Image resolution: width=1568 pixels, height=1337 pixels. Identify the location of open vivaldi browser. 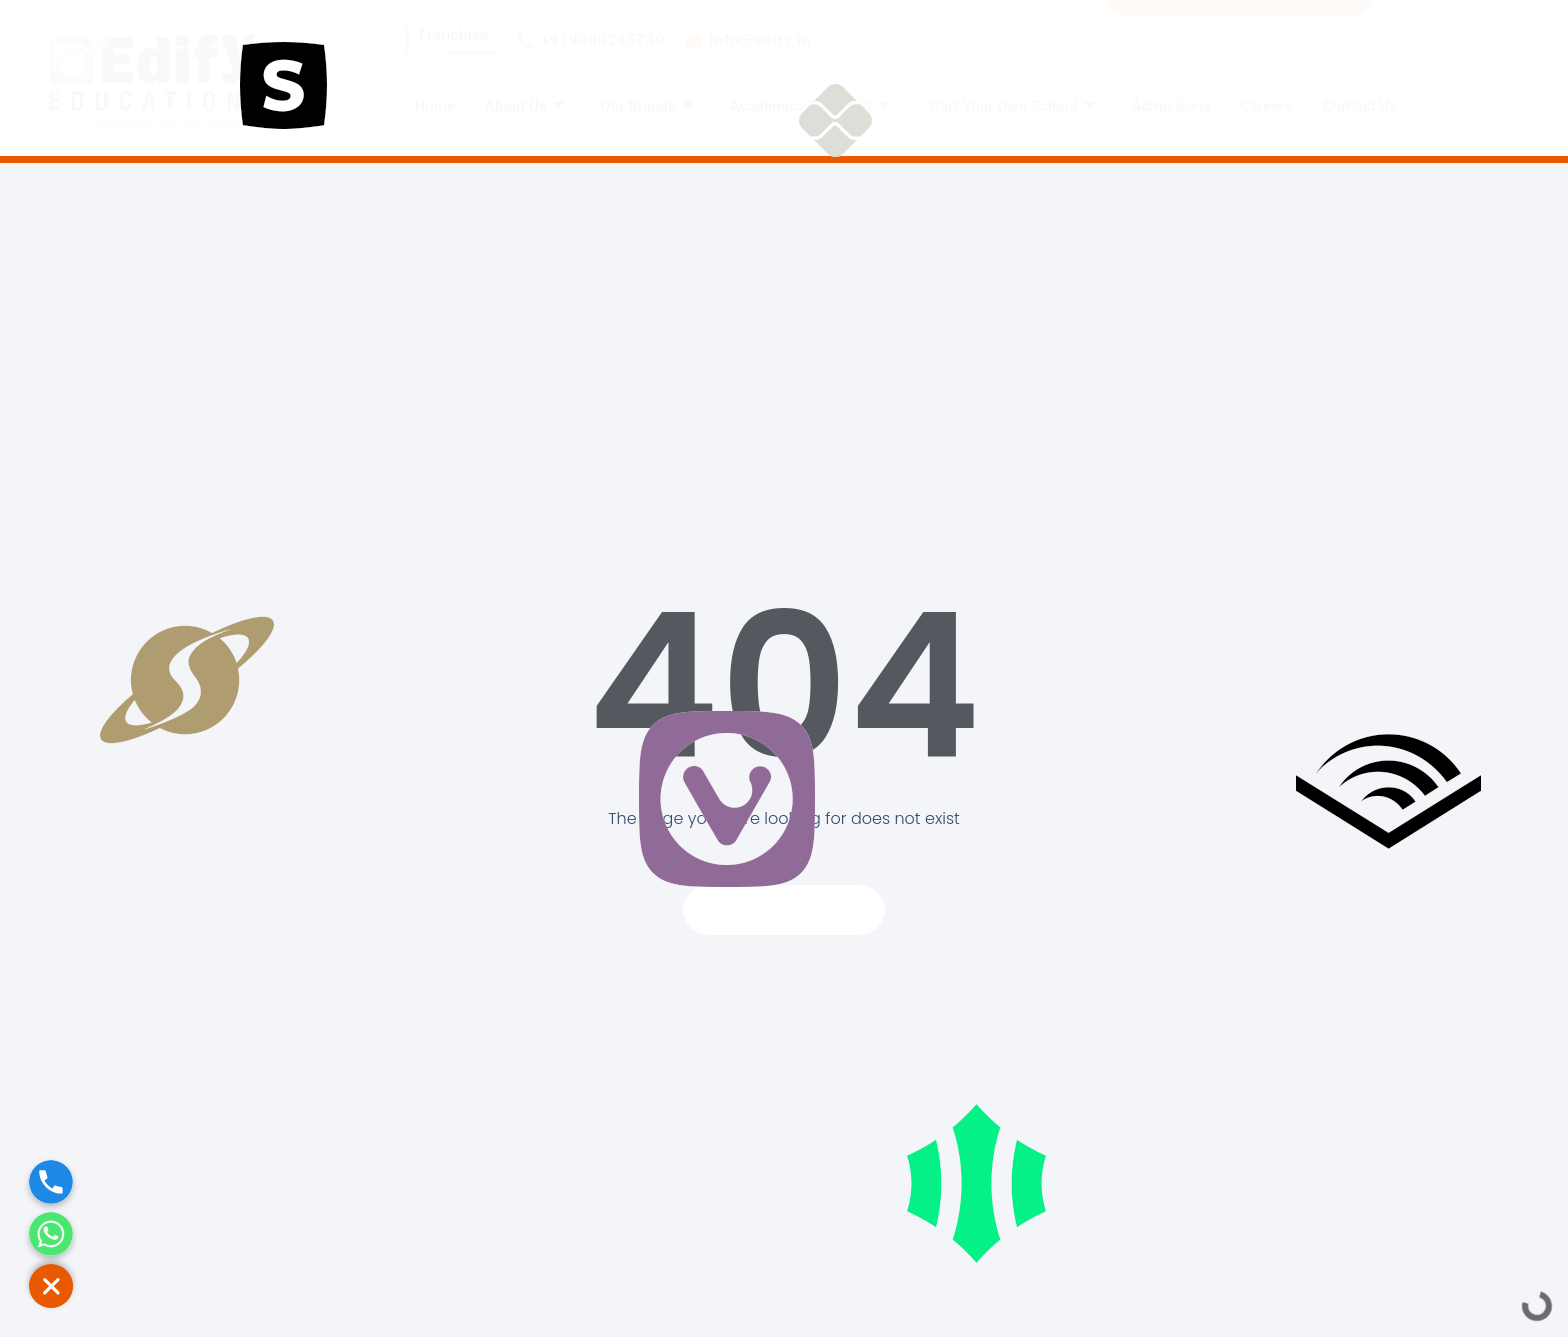
(727, 799).